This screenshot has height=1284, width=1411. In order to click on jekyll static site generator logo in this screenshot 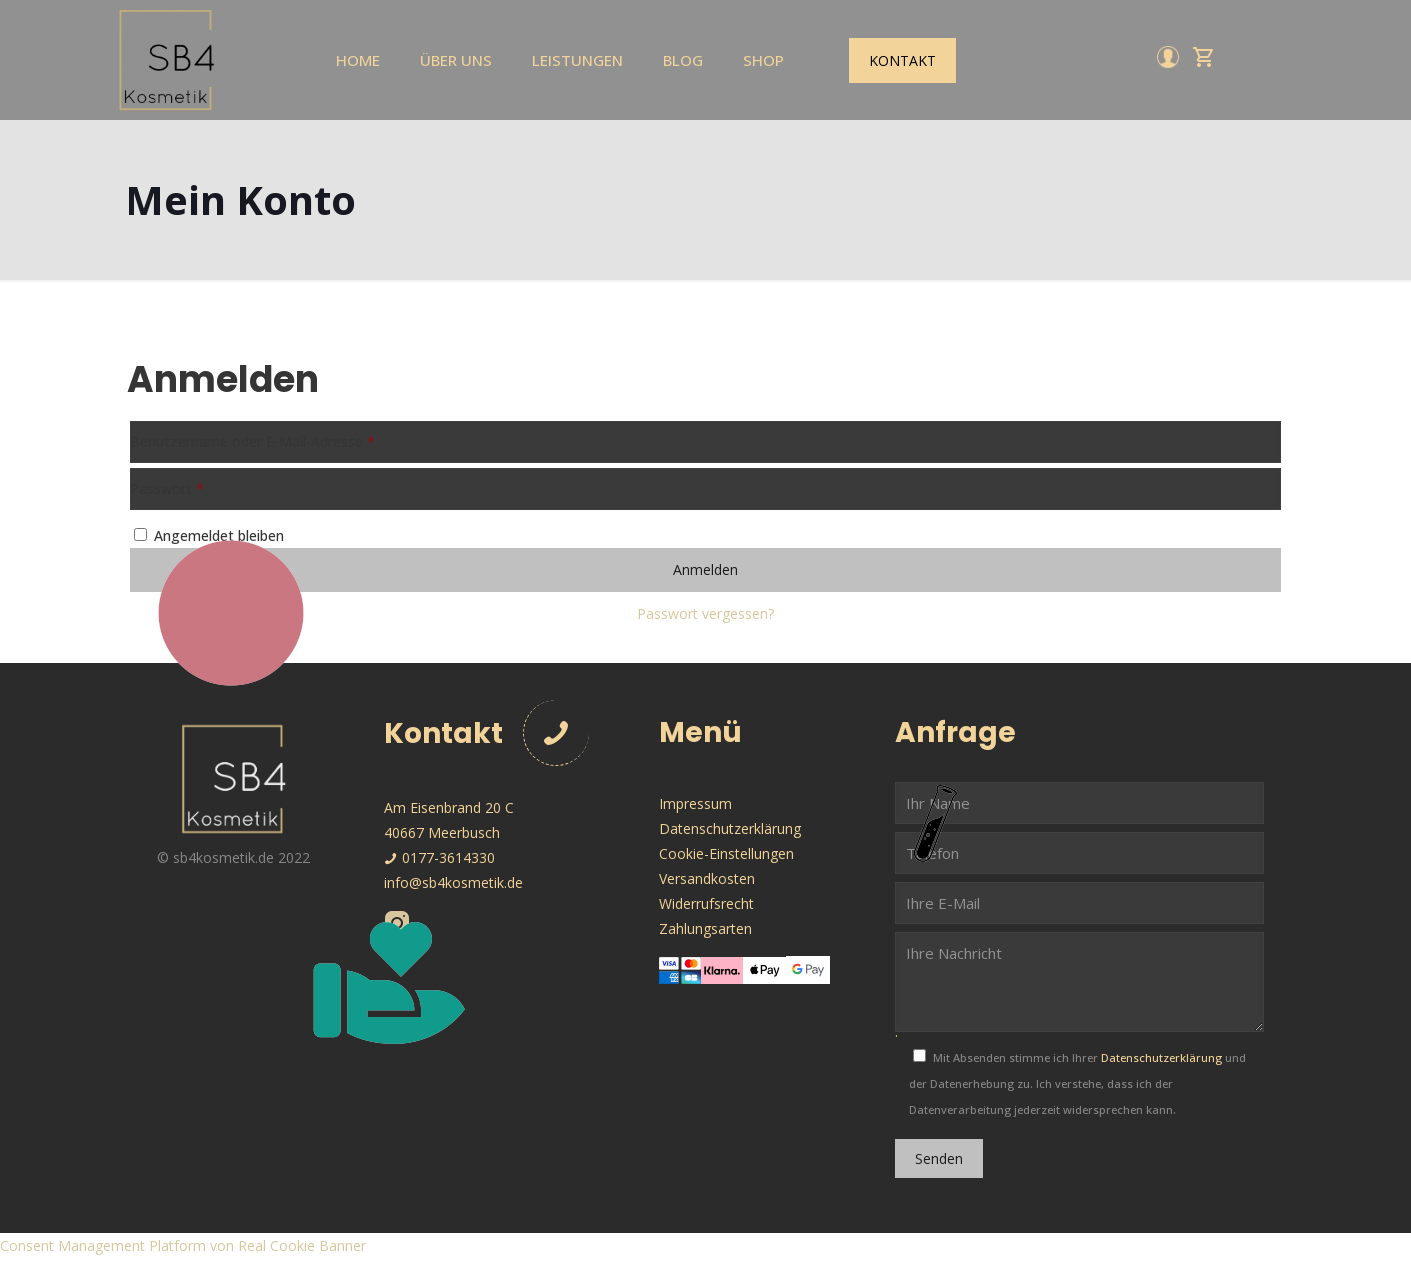, I will do `click(935, 823)`.